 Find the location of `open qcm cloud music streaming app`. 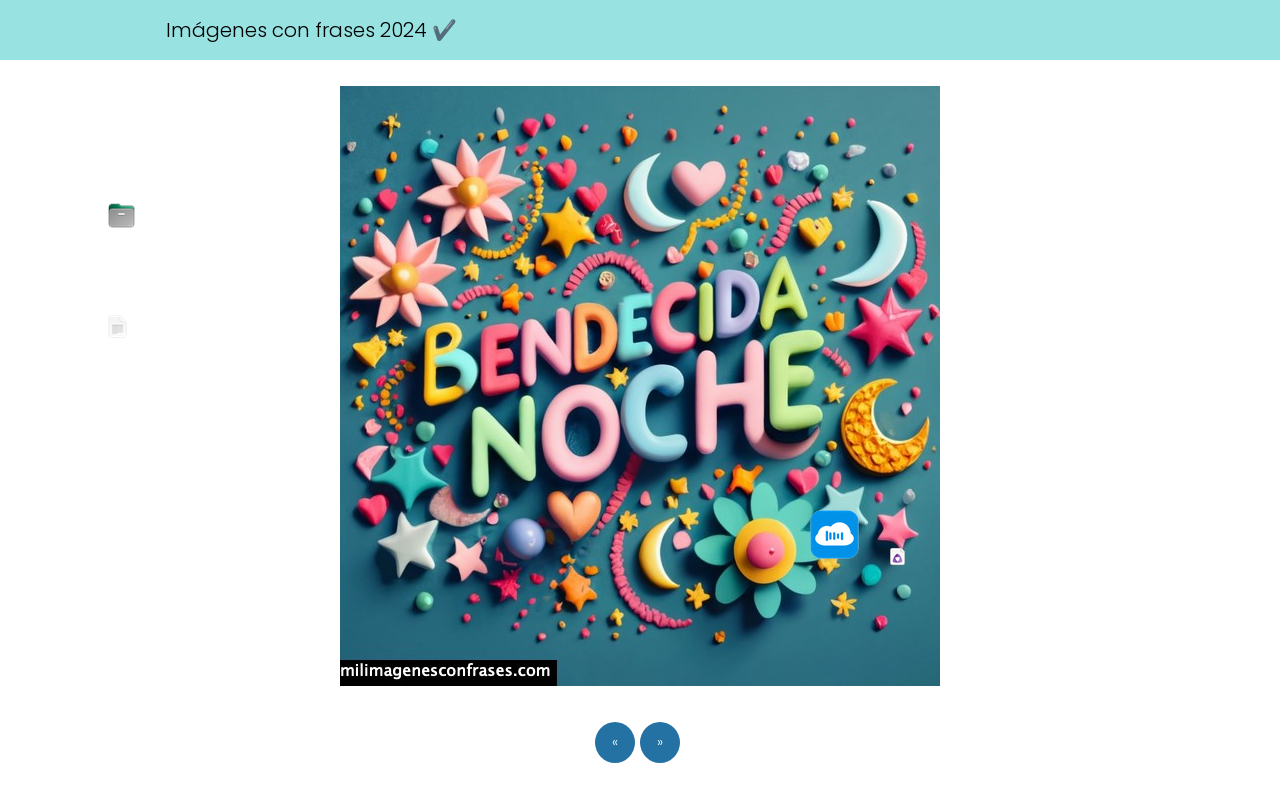

open qcm cloud music streaming app is located at coordinates (834, 534).